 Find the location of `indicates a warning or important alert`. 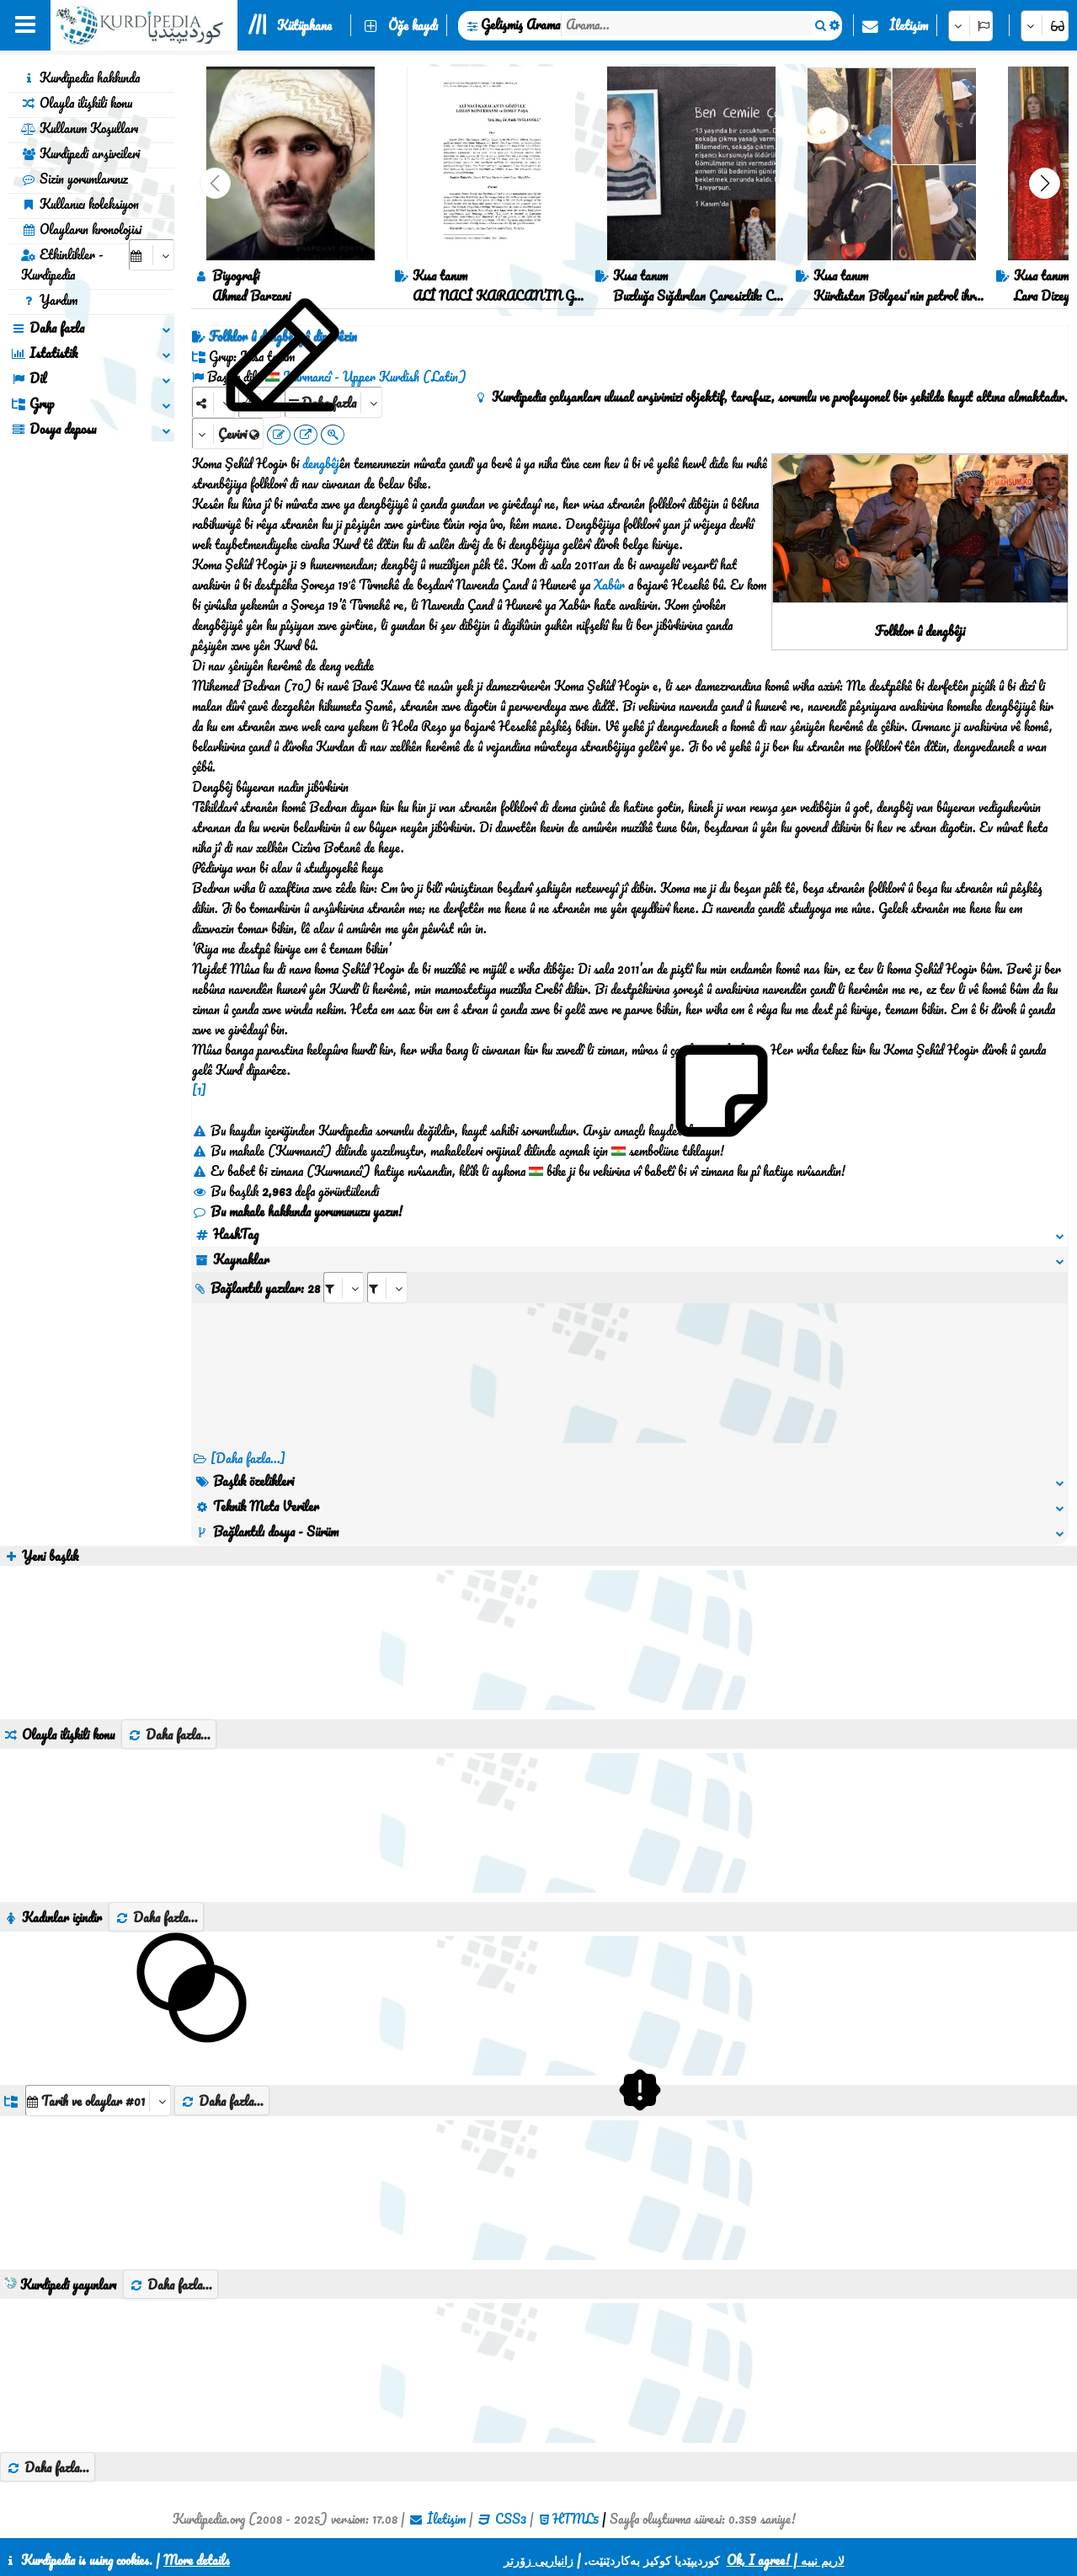

indicates a warning or important alert is located at coordinates (640, 2090).